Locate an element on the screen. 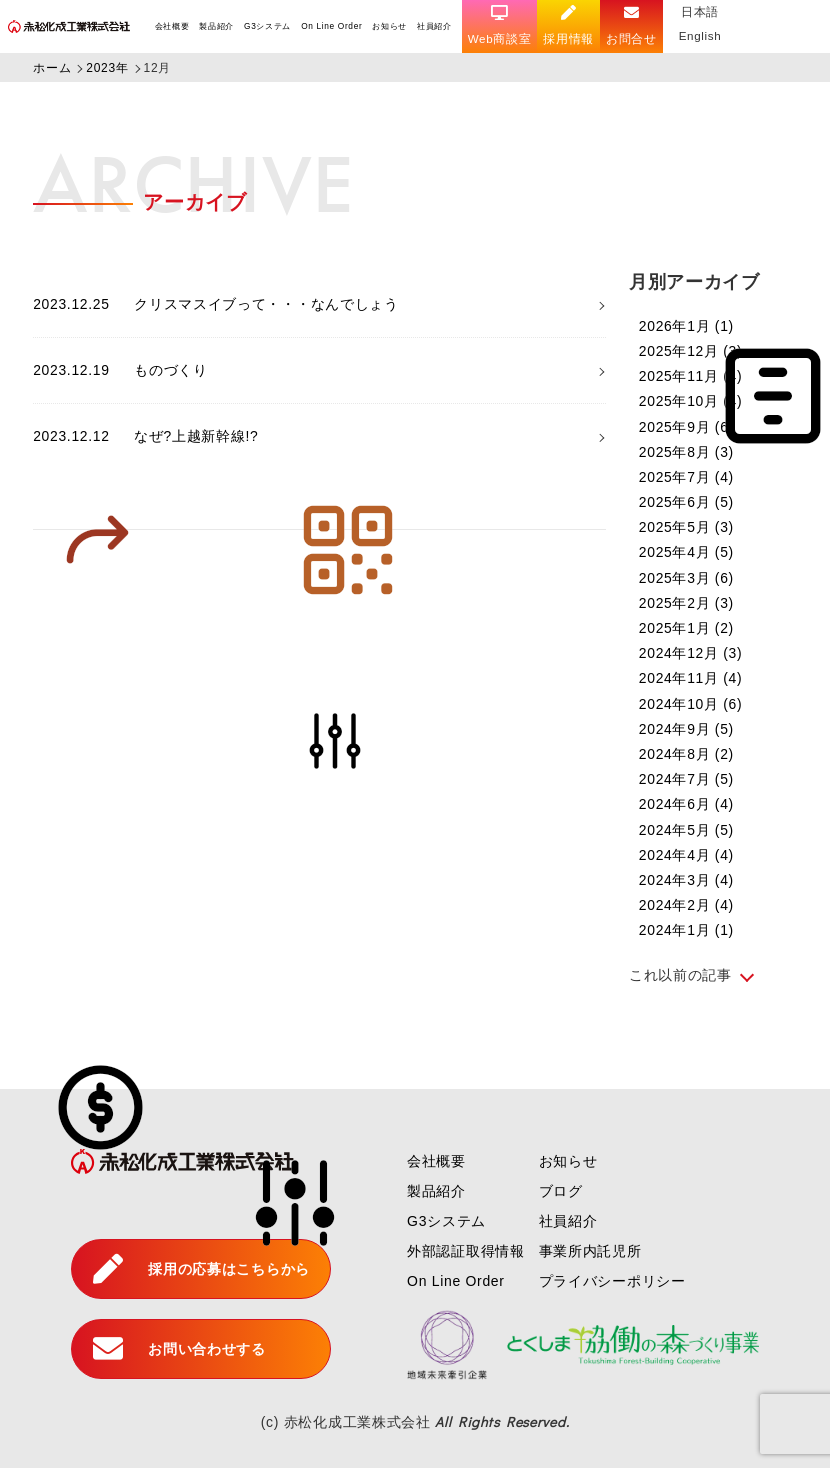 The height and width of the screenshot is (1468, 830). center align content with stretch distribution is located at coordinates (773, 396).